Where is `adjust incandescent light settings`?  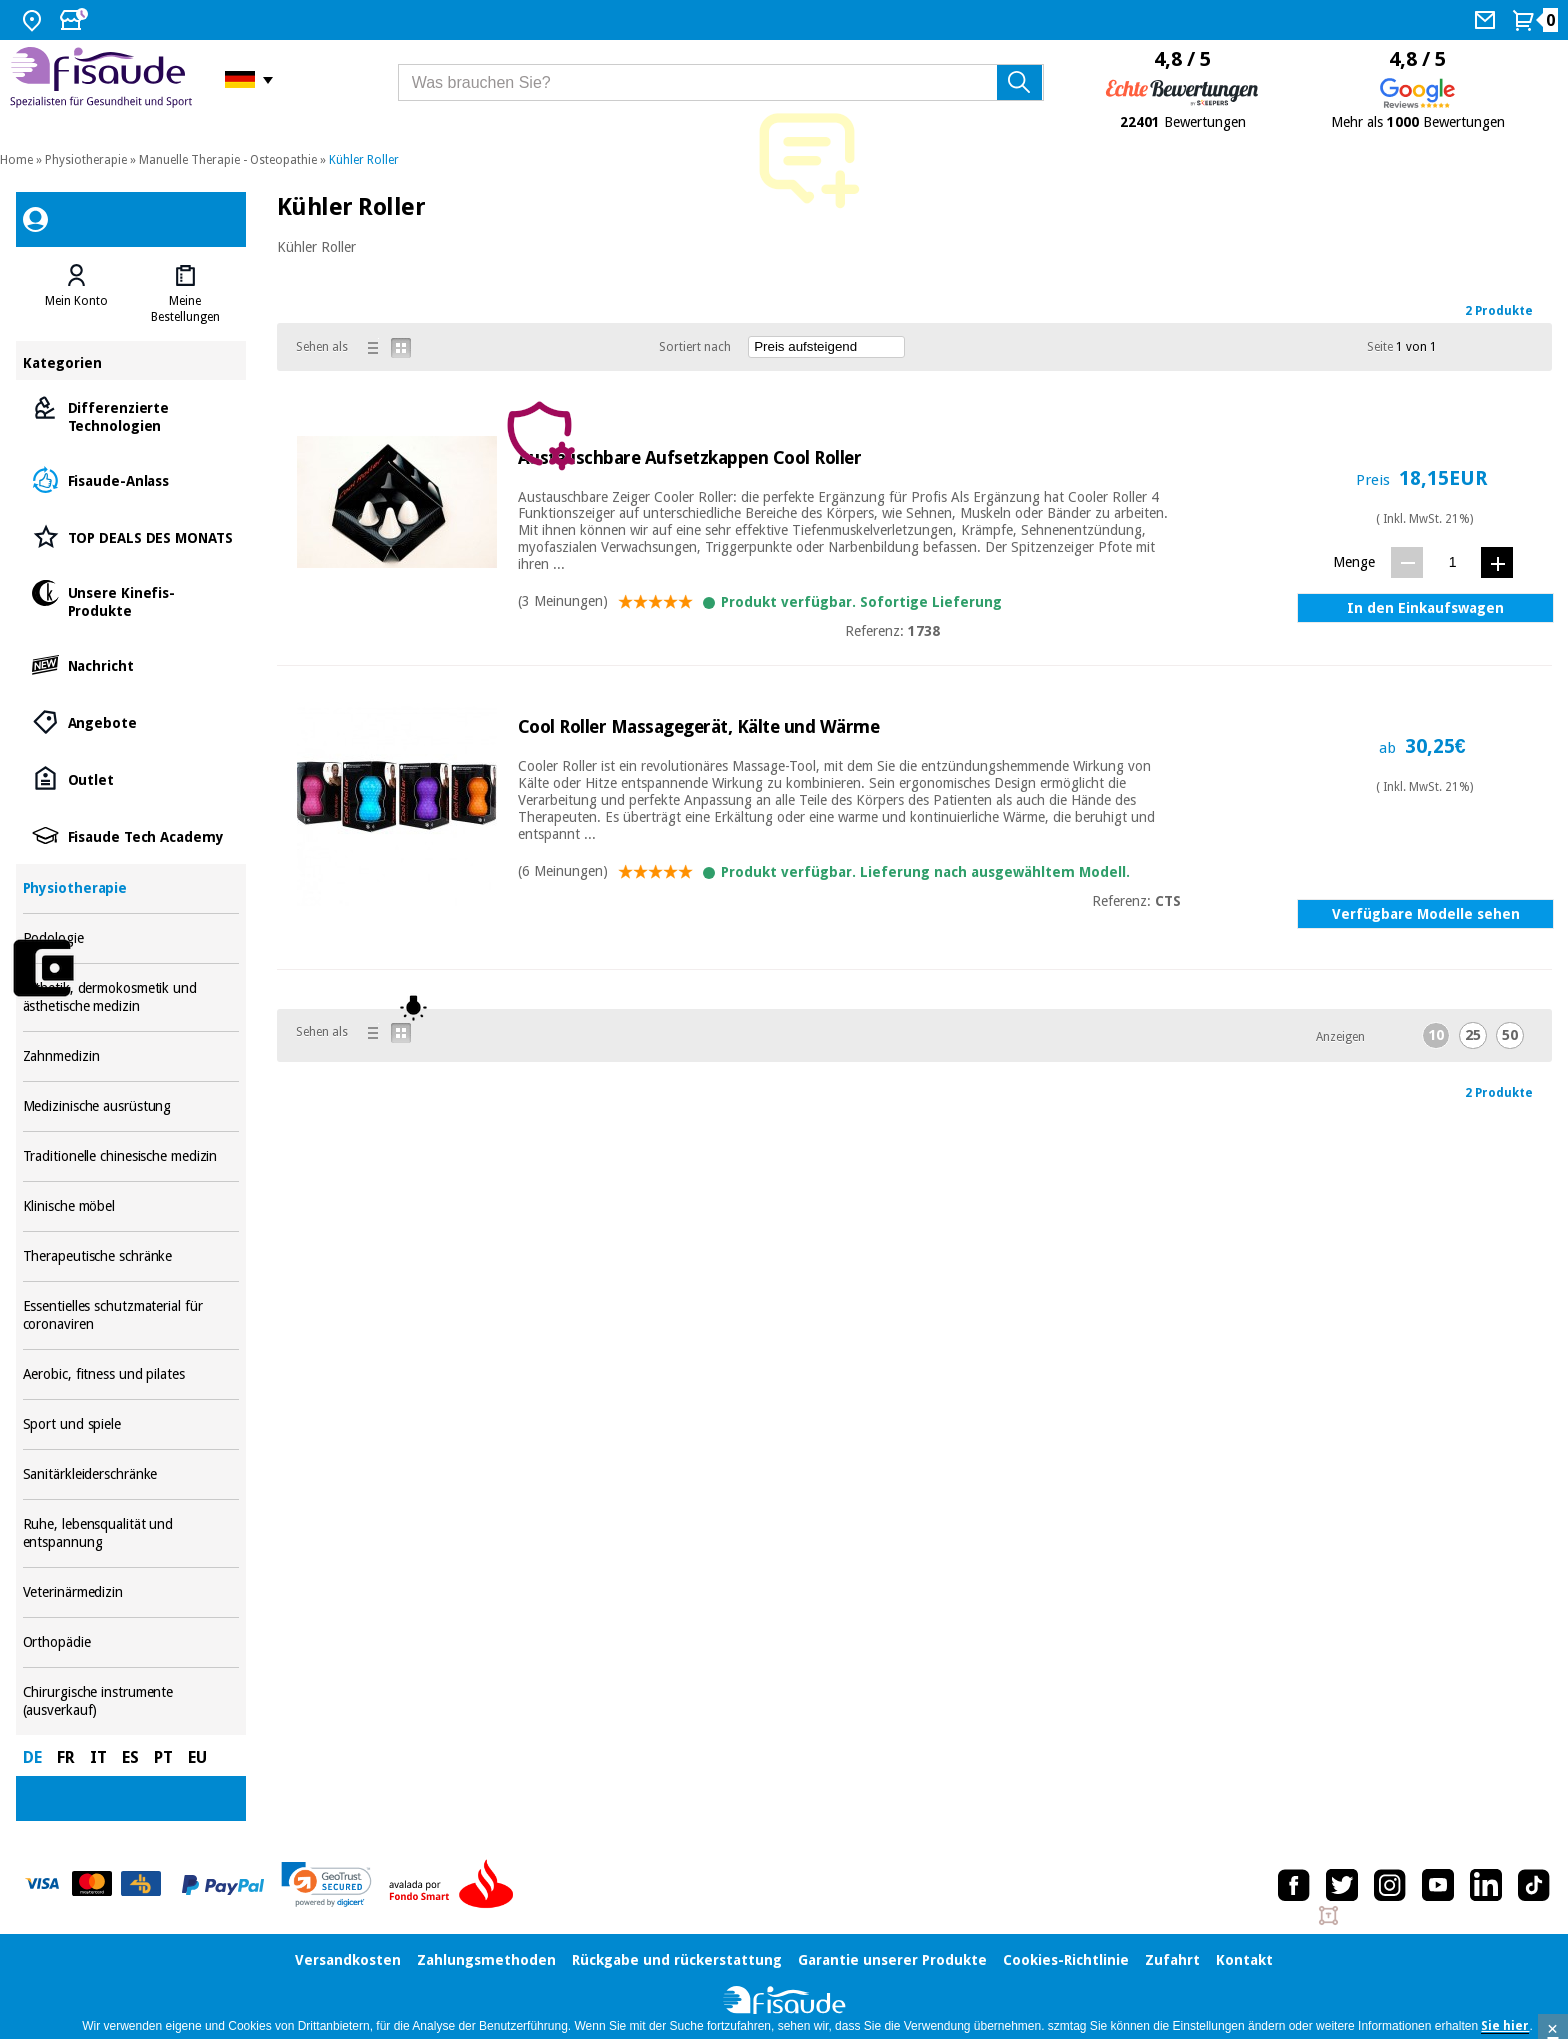
adjust incandescent light settings is located at coordinates (413, 1007).